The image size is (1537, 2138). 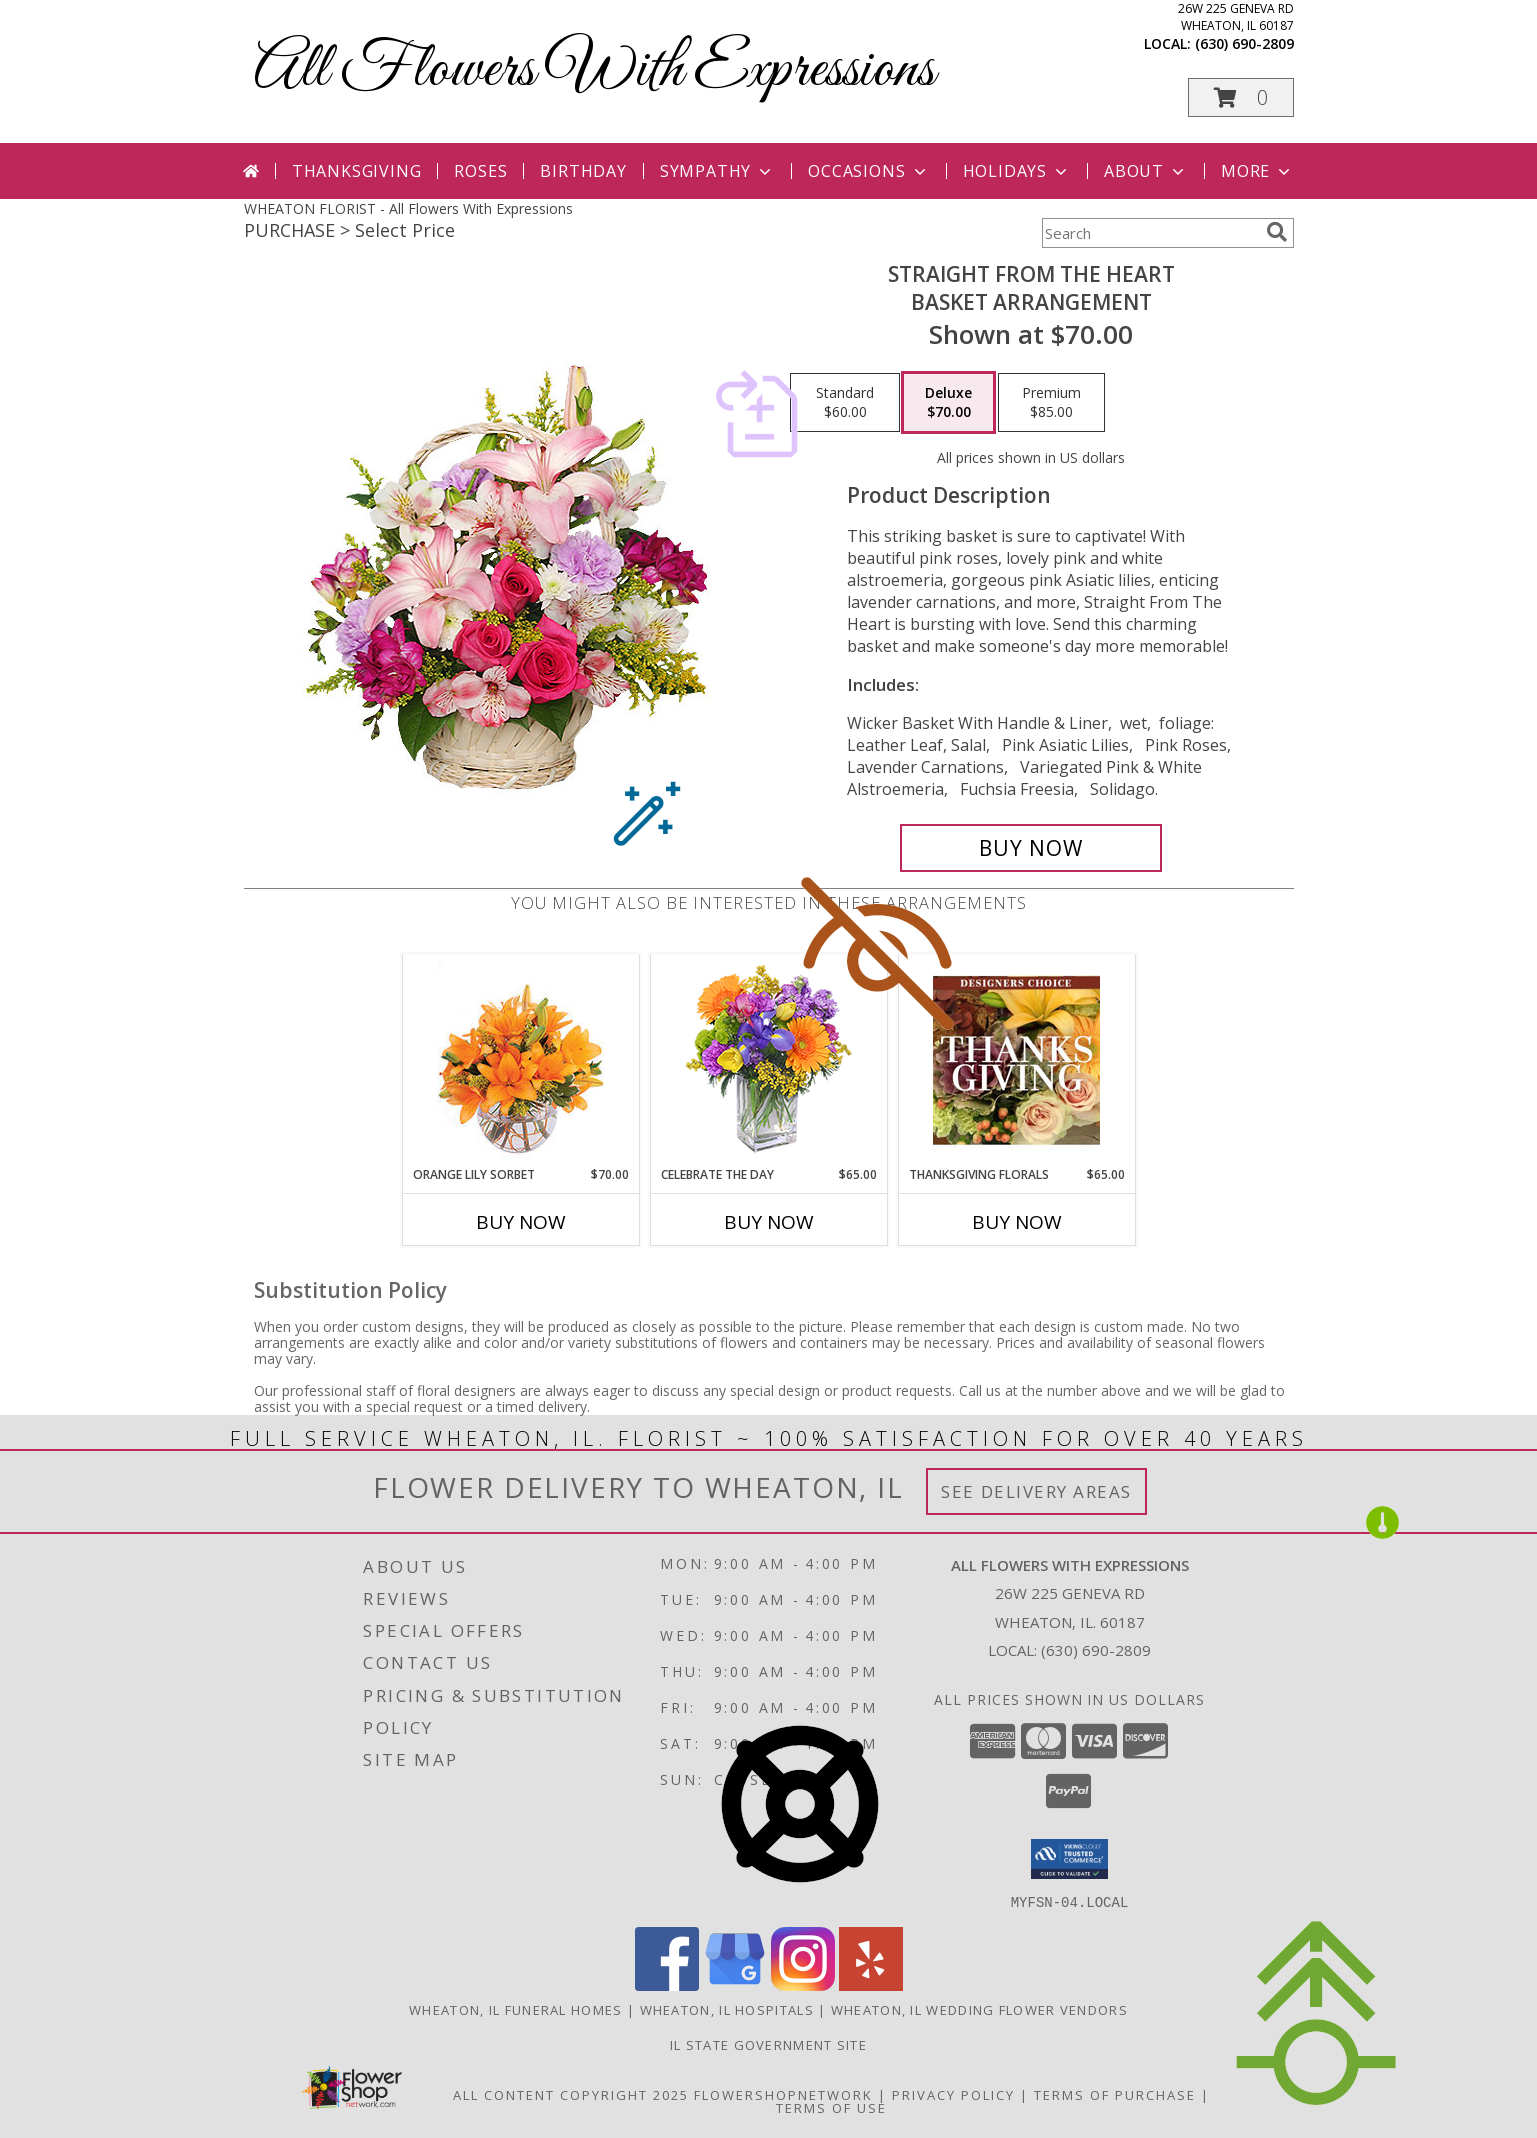 What do you see at coordinates (1310, 2007) in the screenshot?
I see `force push changes to a repository` at bounding box center [1310, 2007].